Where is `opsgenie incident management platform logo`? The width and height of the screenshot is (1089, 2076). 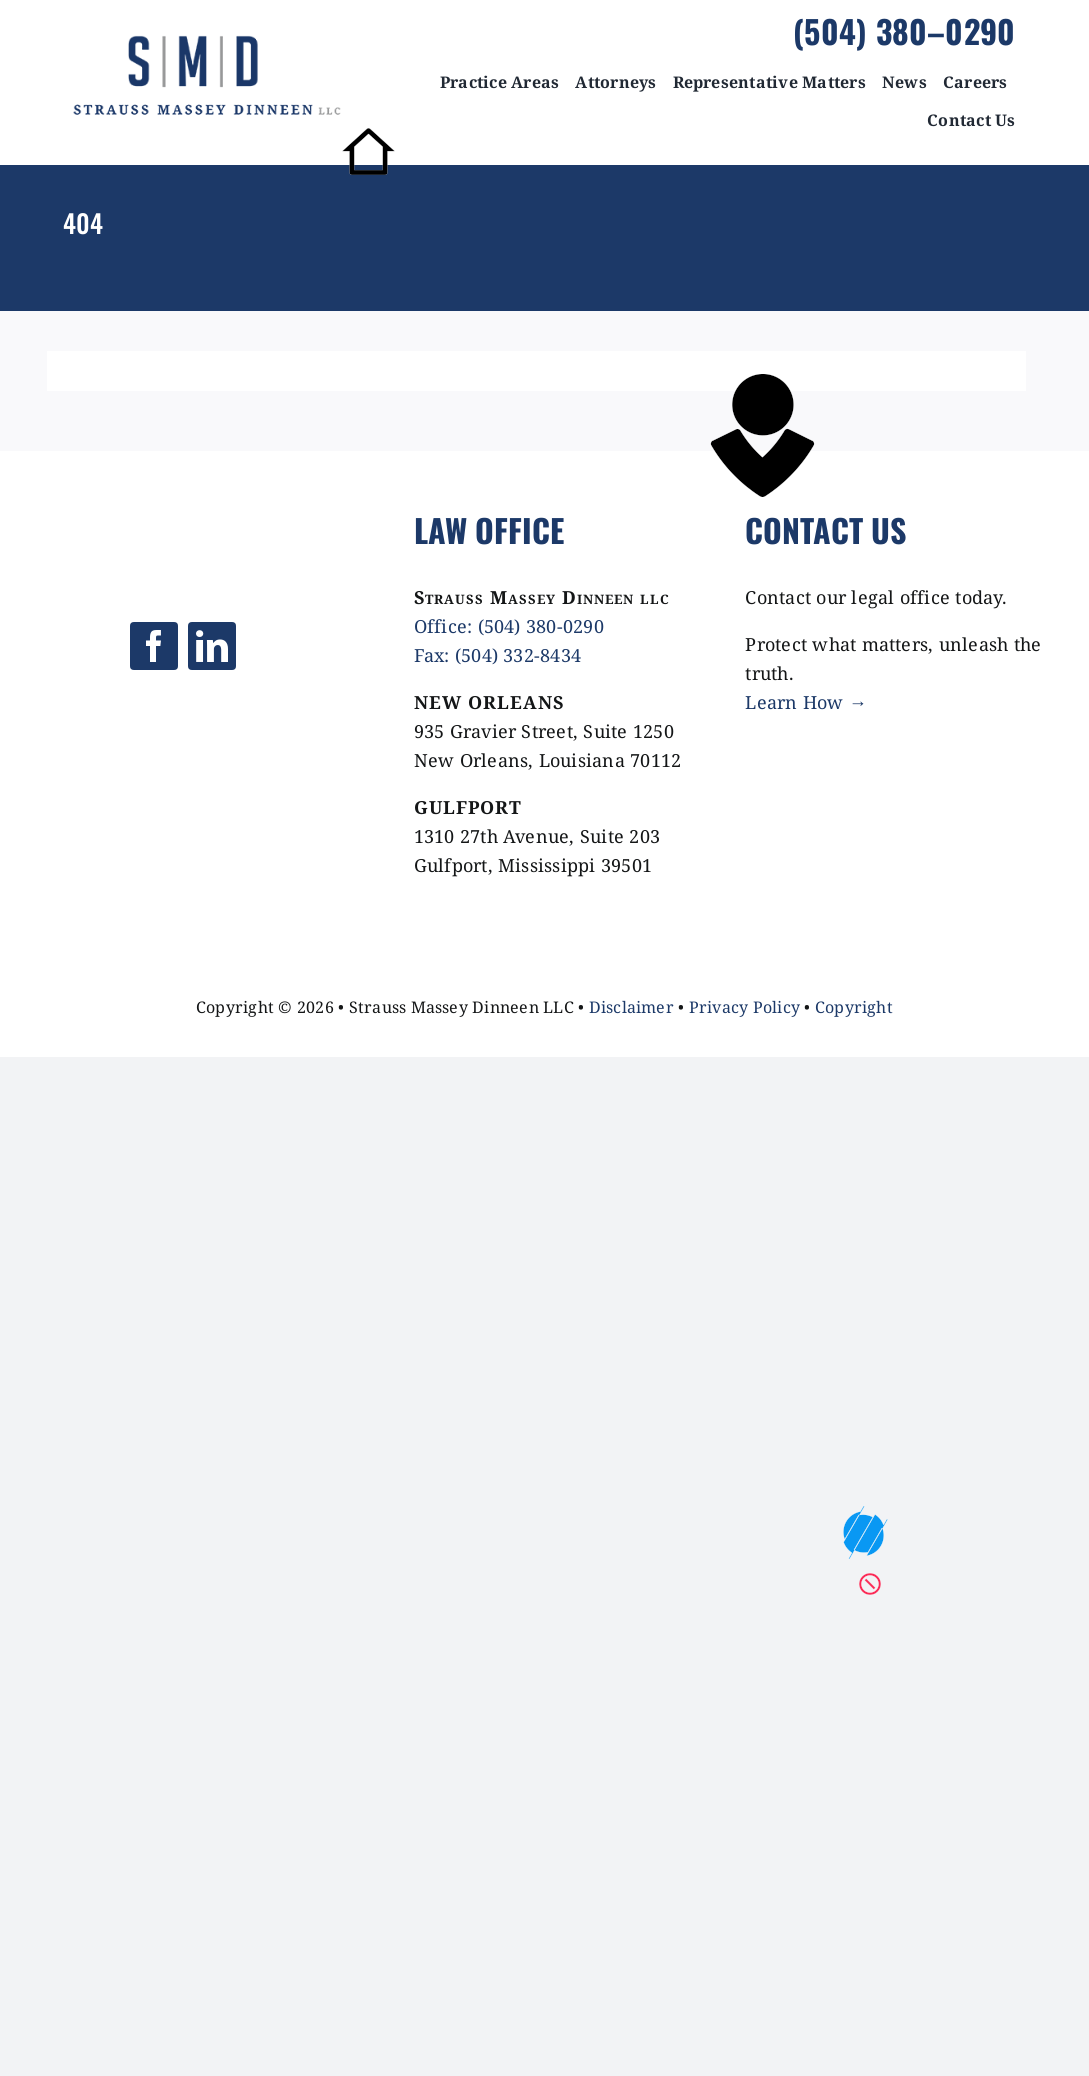 opsgenie incident management platform logo is located at coordinates (762, 435).